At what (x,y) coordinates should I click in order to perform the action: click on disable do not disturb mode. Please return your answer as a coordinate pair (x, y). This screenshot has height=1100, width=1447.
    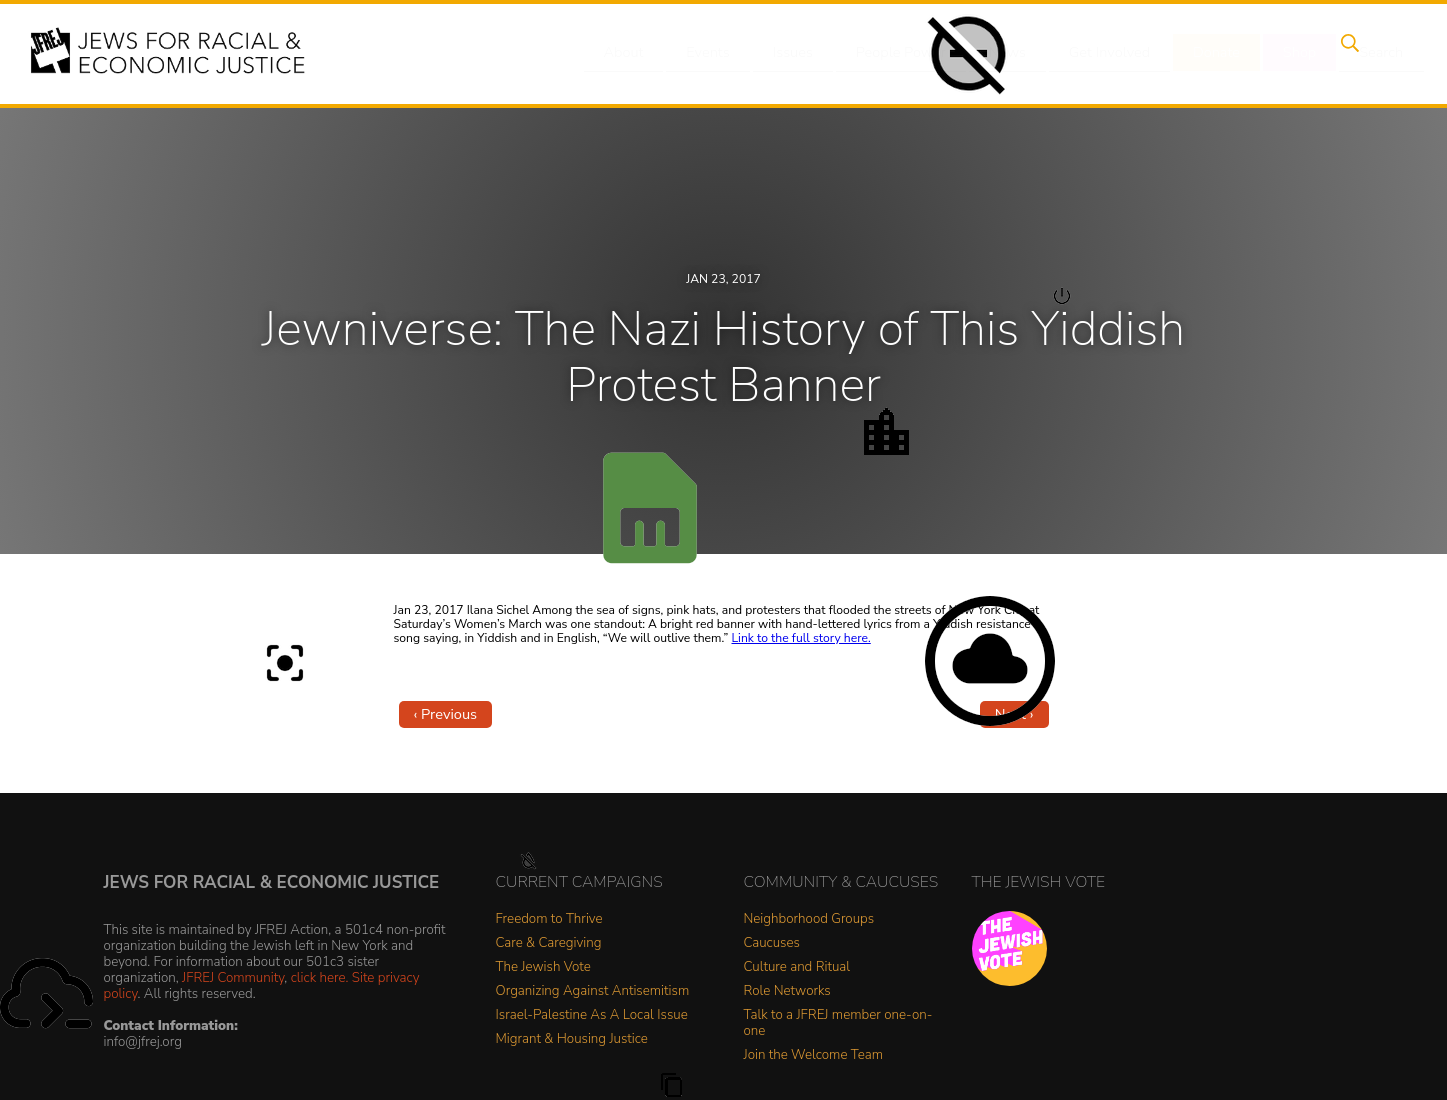
    Looking at the image, I should click on (968, 53).